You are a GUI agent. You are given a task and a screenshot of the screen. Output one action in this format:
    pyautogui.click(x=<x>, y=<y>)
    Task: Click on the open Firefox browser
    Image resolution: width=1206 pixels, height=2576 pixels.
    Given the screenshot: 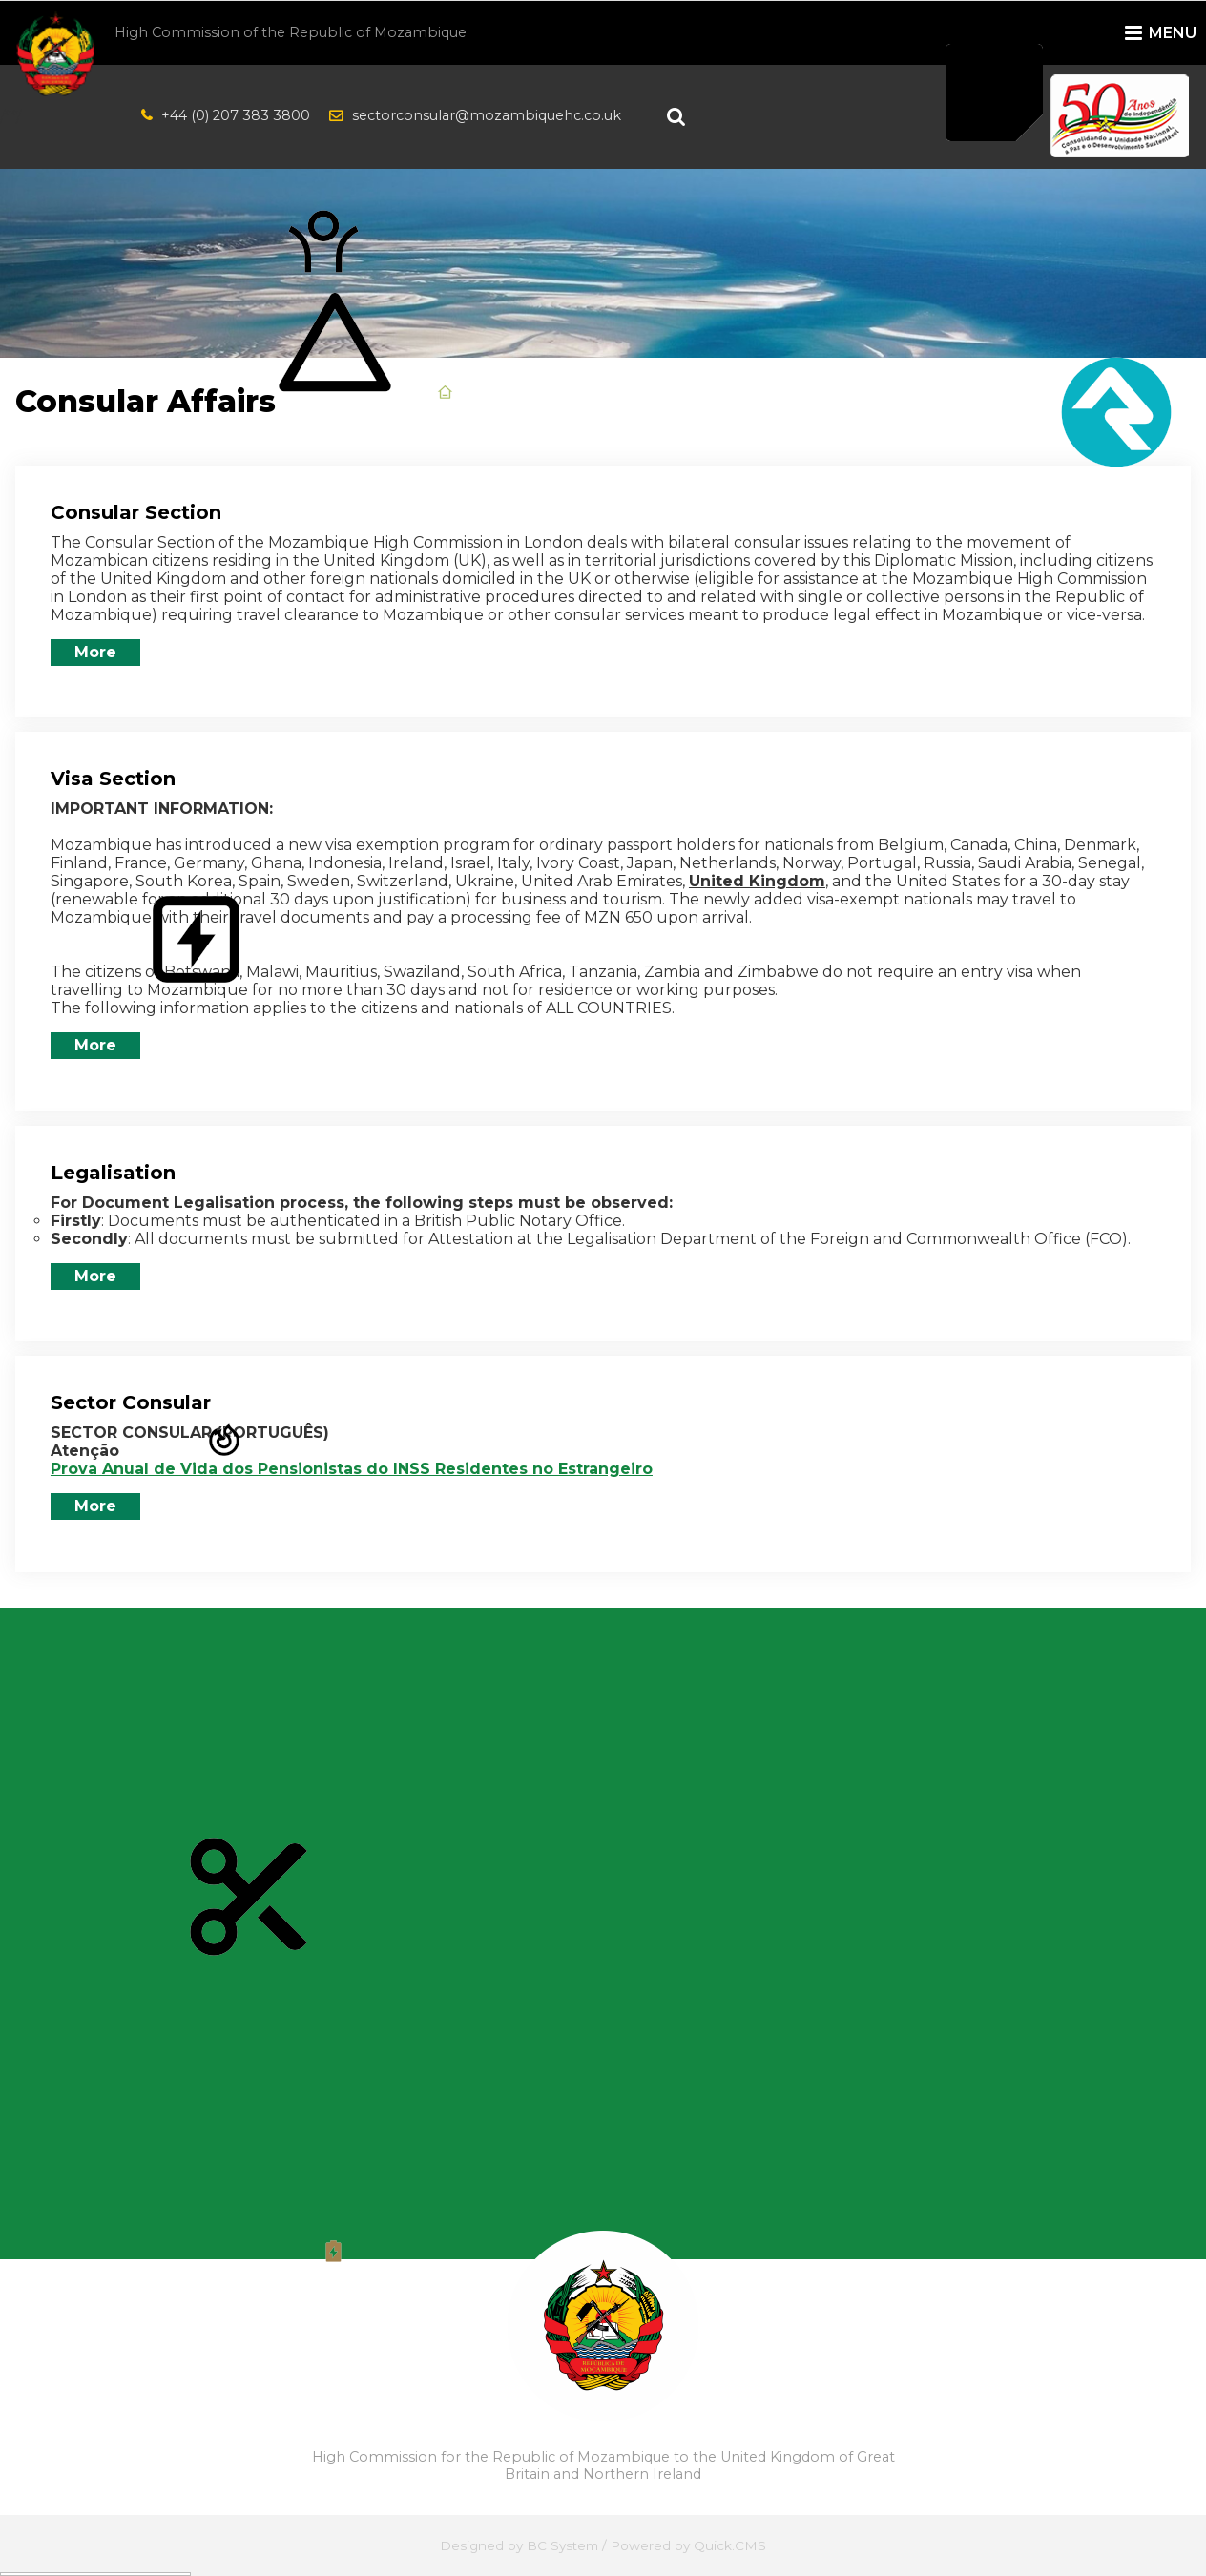 What is the action you would take?
    pyautogui.click(x=224, y=1441)
    